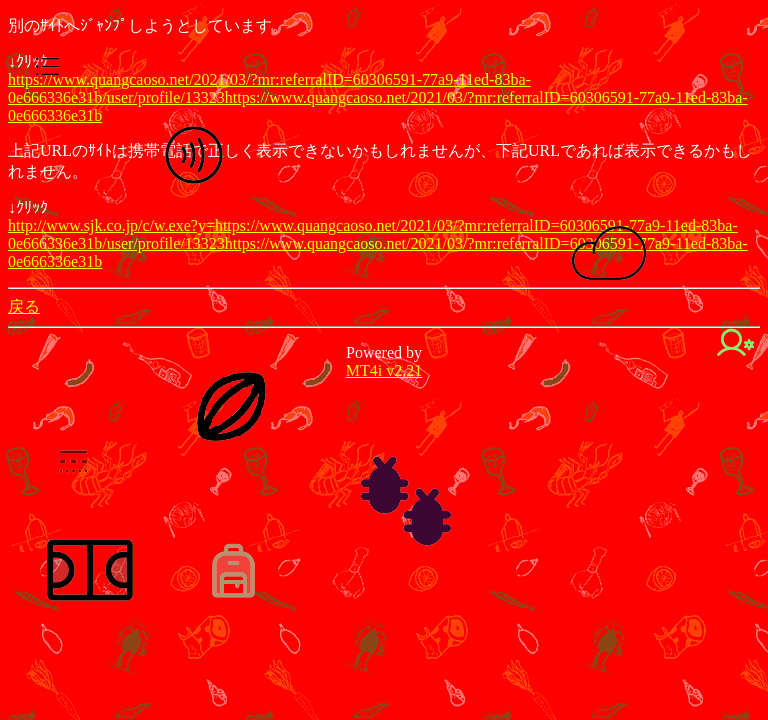  I want to click on view items in a bulleted list format, so click(47, 66).